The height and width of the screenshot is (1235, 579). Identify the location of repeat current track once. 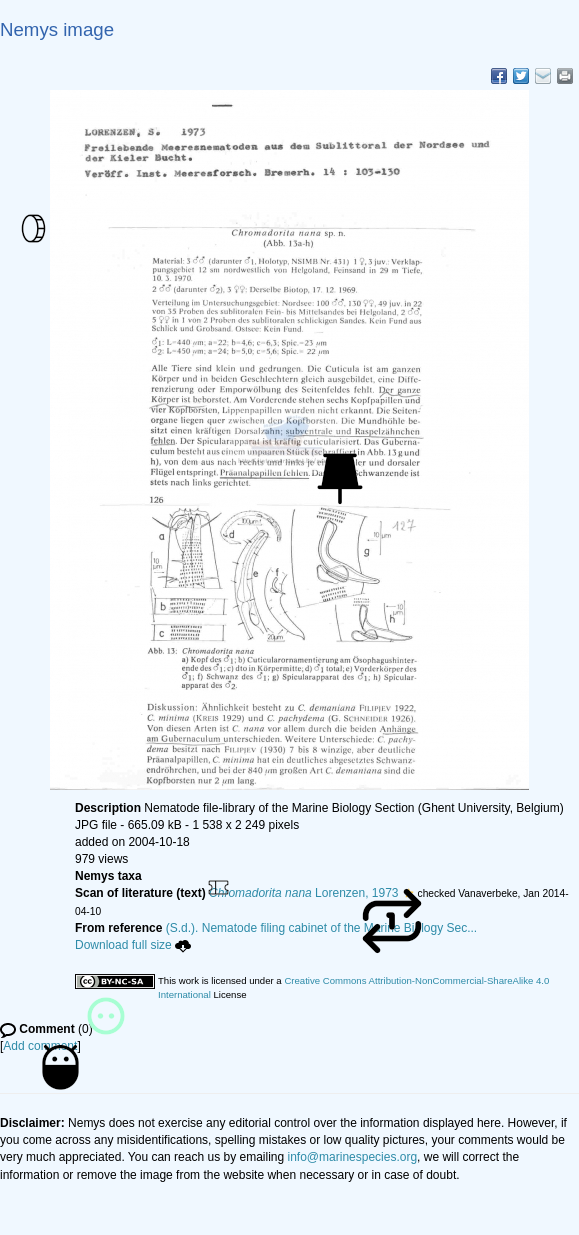
(392, 921).